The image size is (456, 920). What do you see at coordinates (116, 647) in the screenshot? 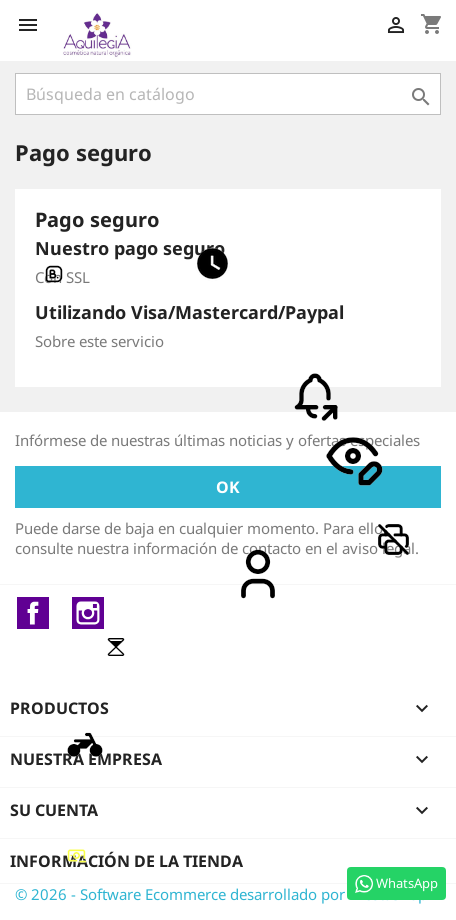
I see `indicates high time remaining` at bounding box center [116, 647].